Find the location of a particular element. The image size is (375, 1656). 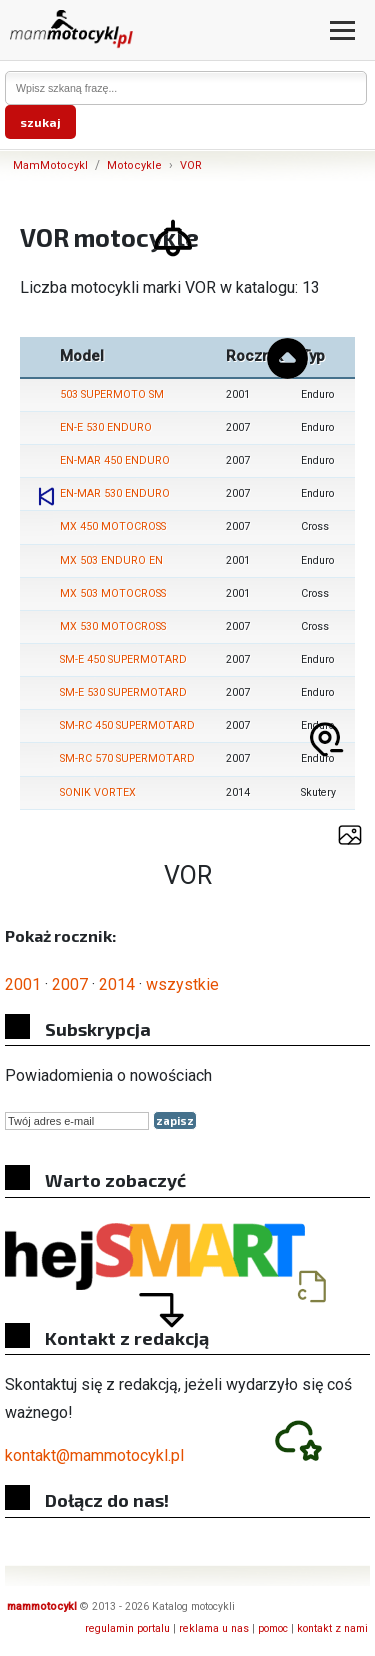

skip to previous track is located at coordinates (46, 496).